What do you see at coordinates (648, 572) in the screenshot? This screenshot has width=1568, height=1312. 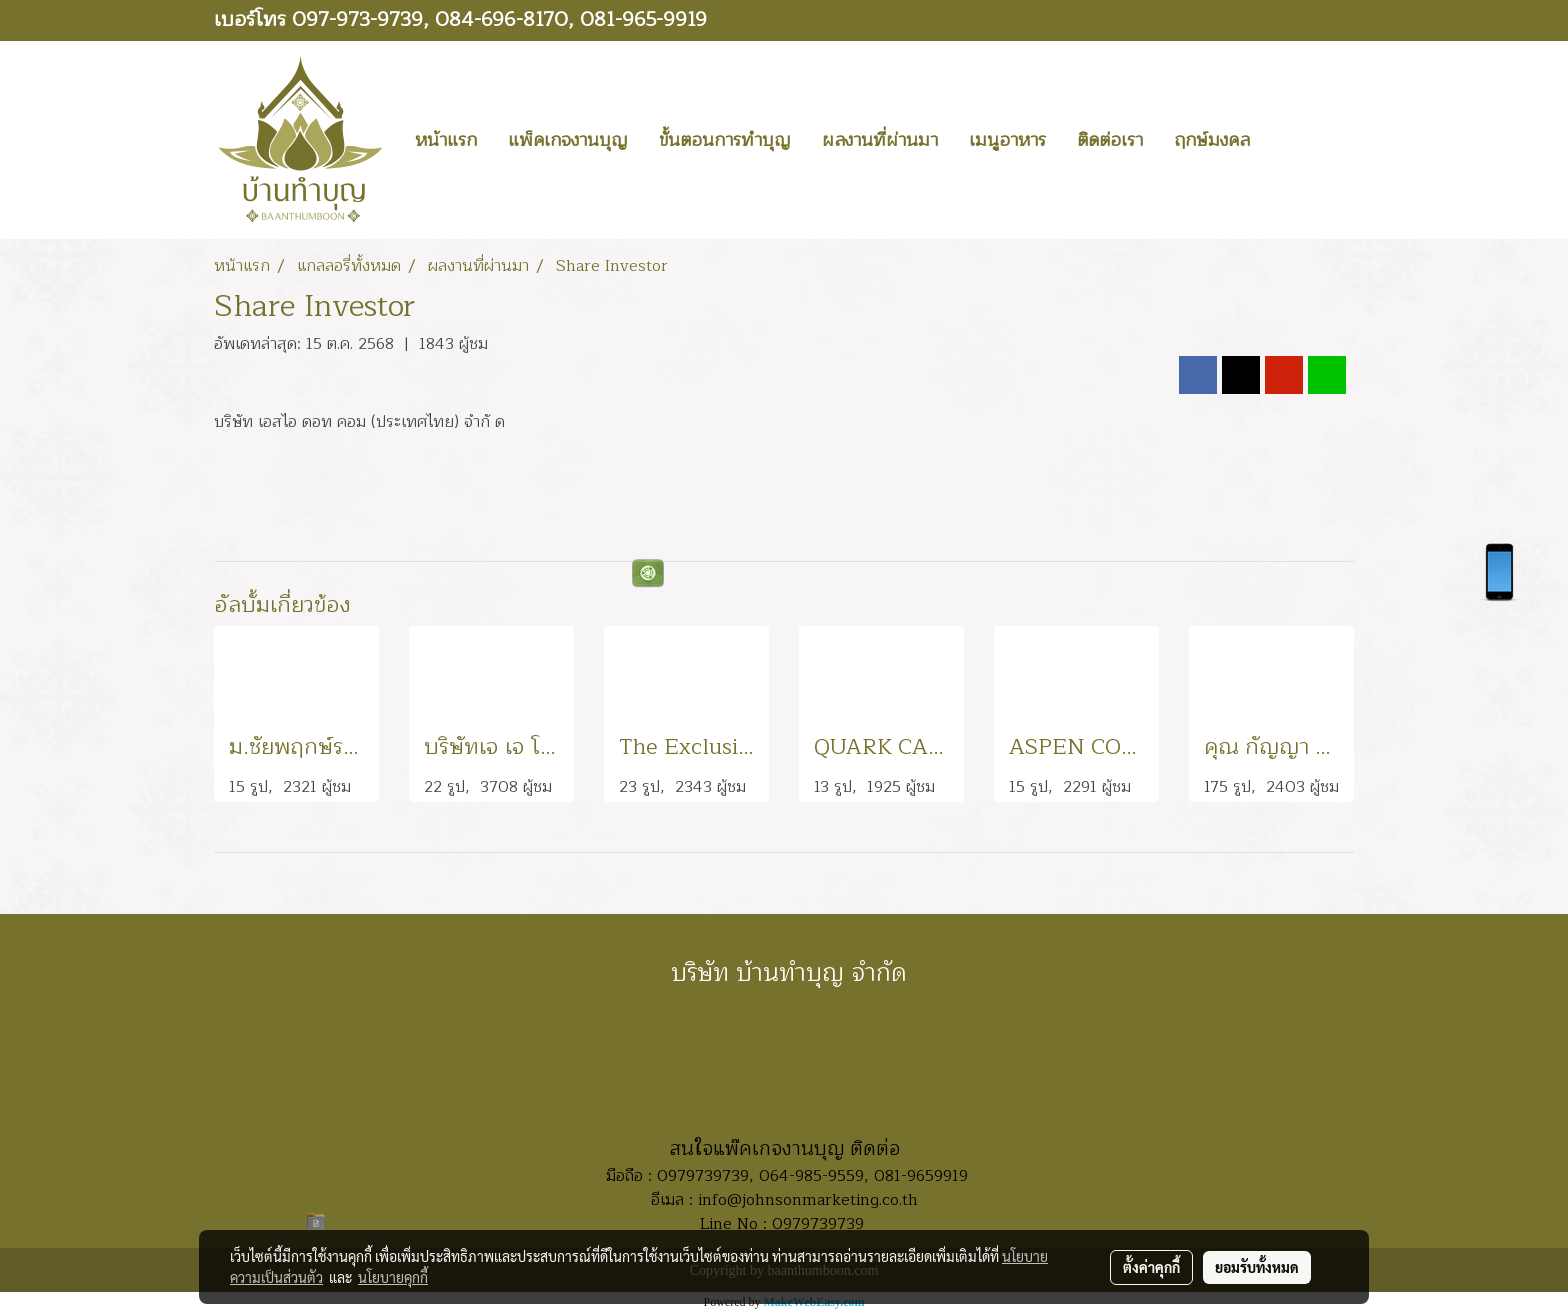 I see `navigate to desktop folder` at bounding box center [648, 572].